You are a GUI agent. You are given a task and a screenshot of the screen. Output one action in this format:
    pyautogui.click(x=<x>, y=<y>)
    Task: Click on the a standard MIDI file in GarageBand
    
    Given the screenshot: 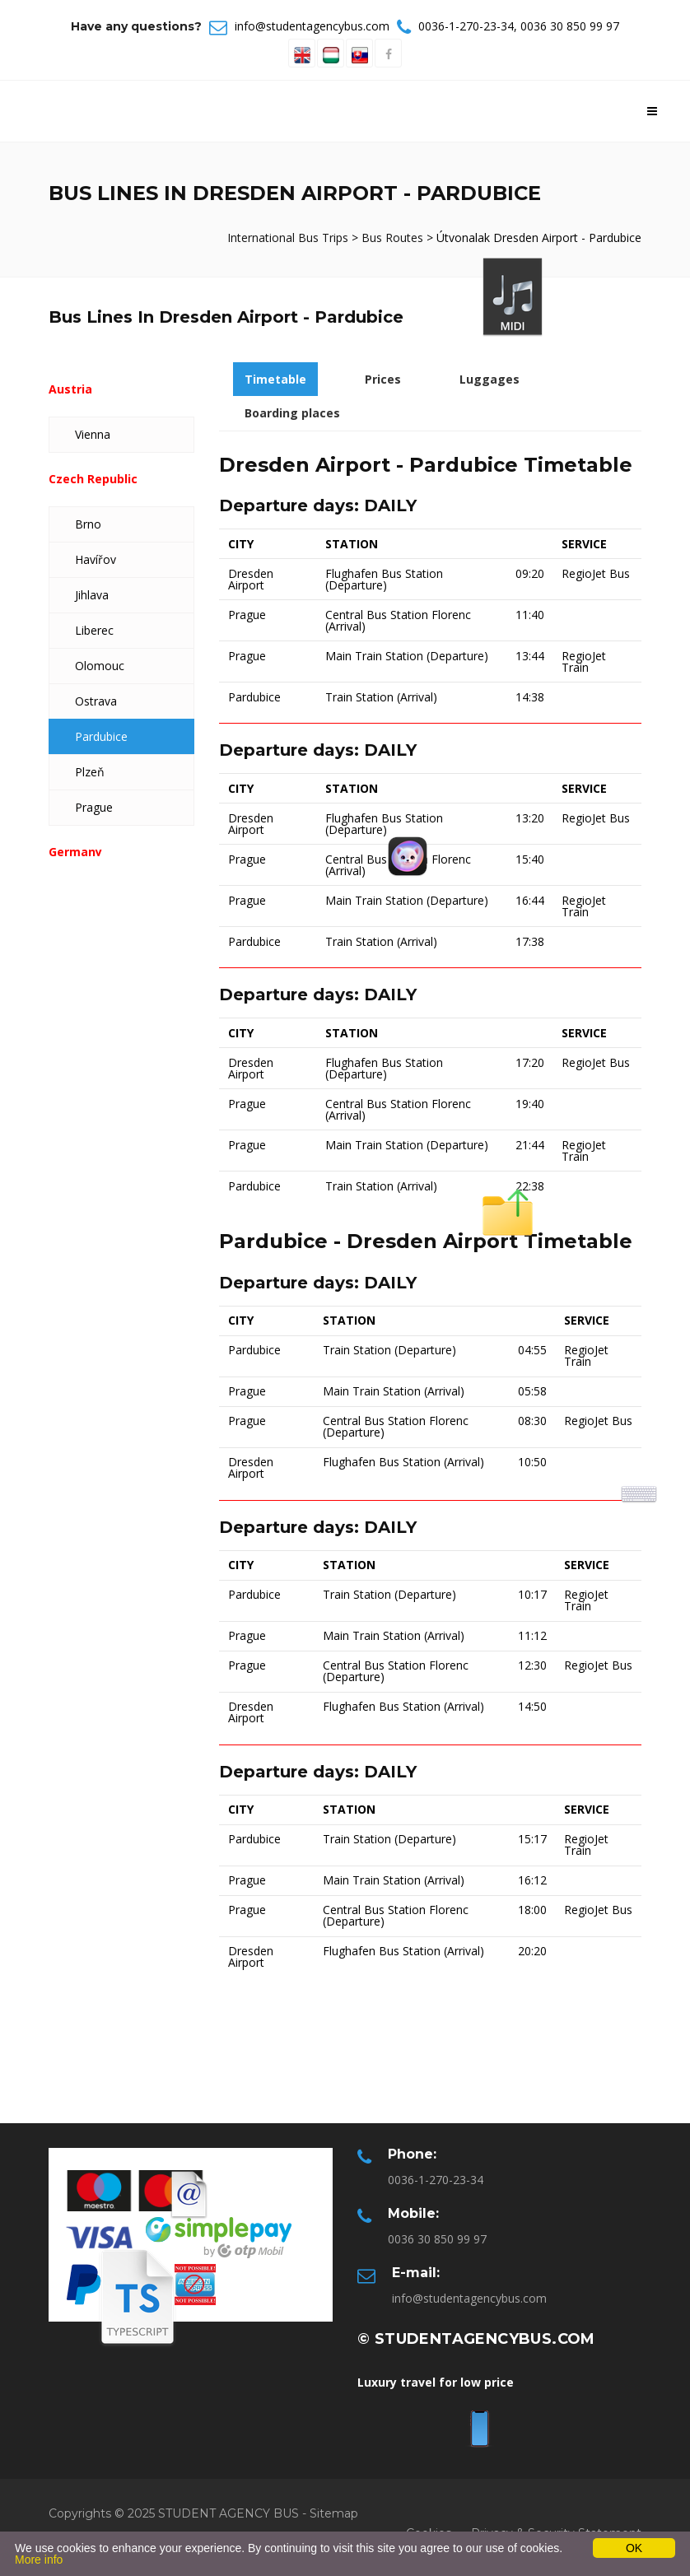 What is the action you would take?
    pyautogui.click(x=512, y=298)
    